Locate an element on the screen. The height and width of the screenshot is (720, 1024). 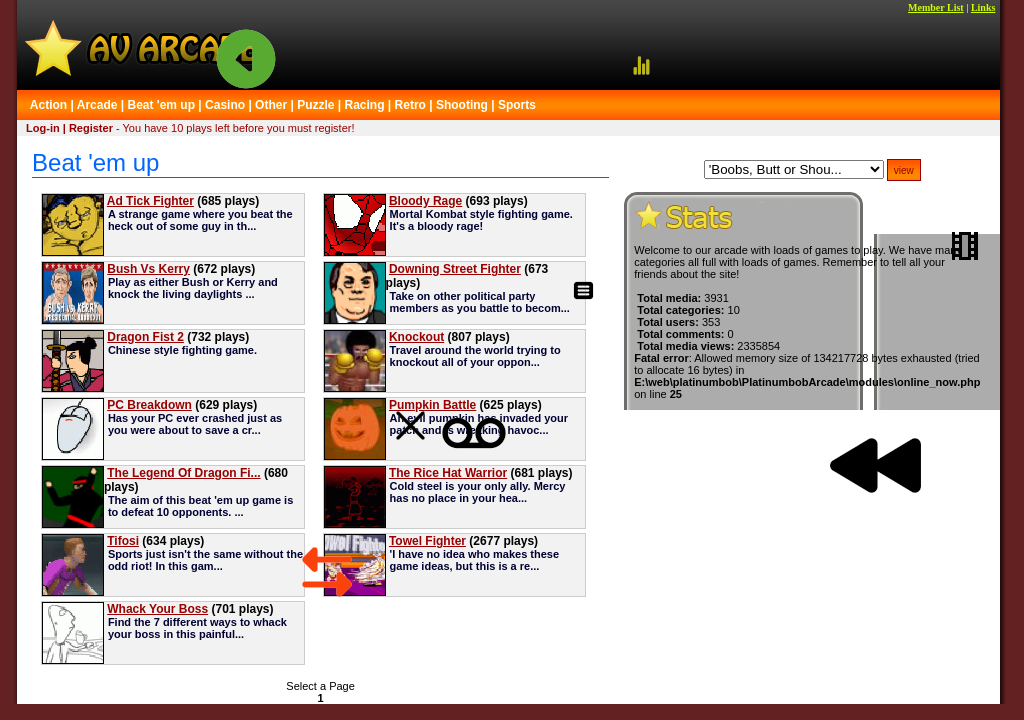
access local movie theaters or showtimes is located at coordinates (965, 246).